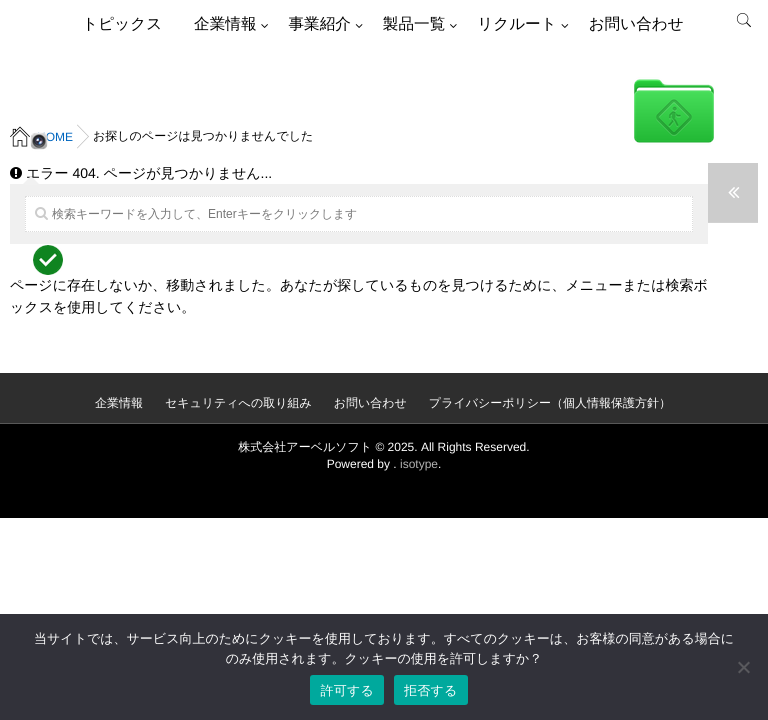 The width and height of the screenshot is (768, 720). What do you see at coordinates (674, 111) in the screenshot?
I see `access public or shared folder` at bounding box center [674, 111].